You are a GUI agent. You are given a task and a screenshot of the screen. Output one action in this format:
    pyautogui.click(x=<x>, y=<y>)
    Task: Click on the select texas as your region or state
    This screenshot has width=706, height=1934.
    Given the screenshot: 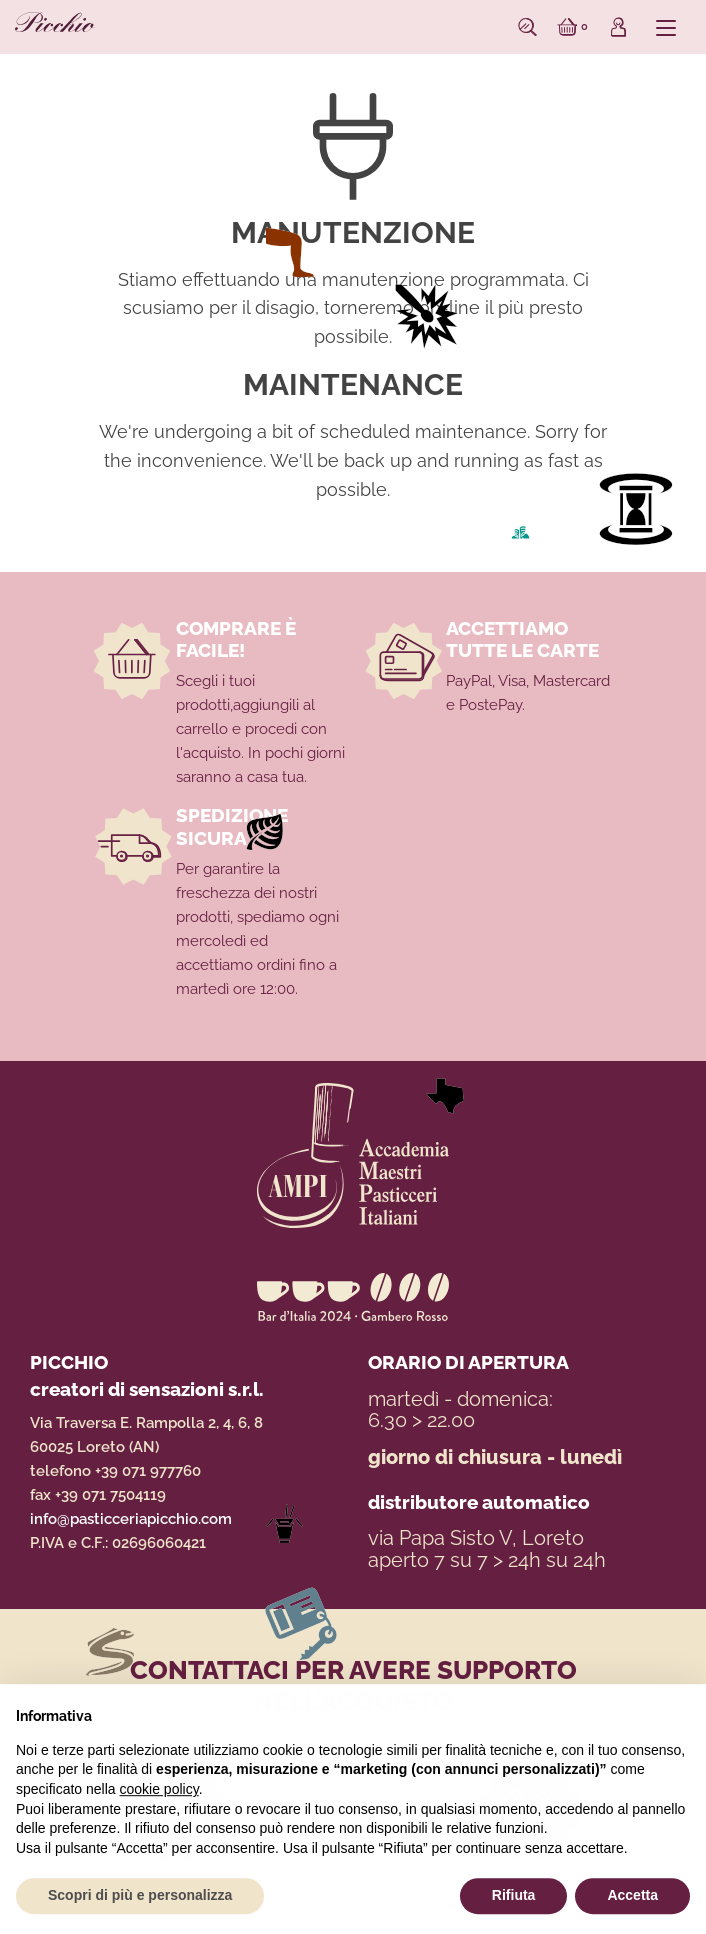 What is the action you would take?
    pyautogui.click(x=445, y=1096)
    